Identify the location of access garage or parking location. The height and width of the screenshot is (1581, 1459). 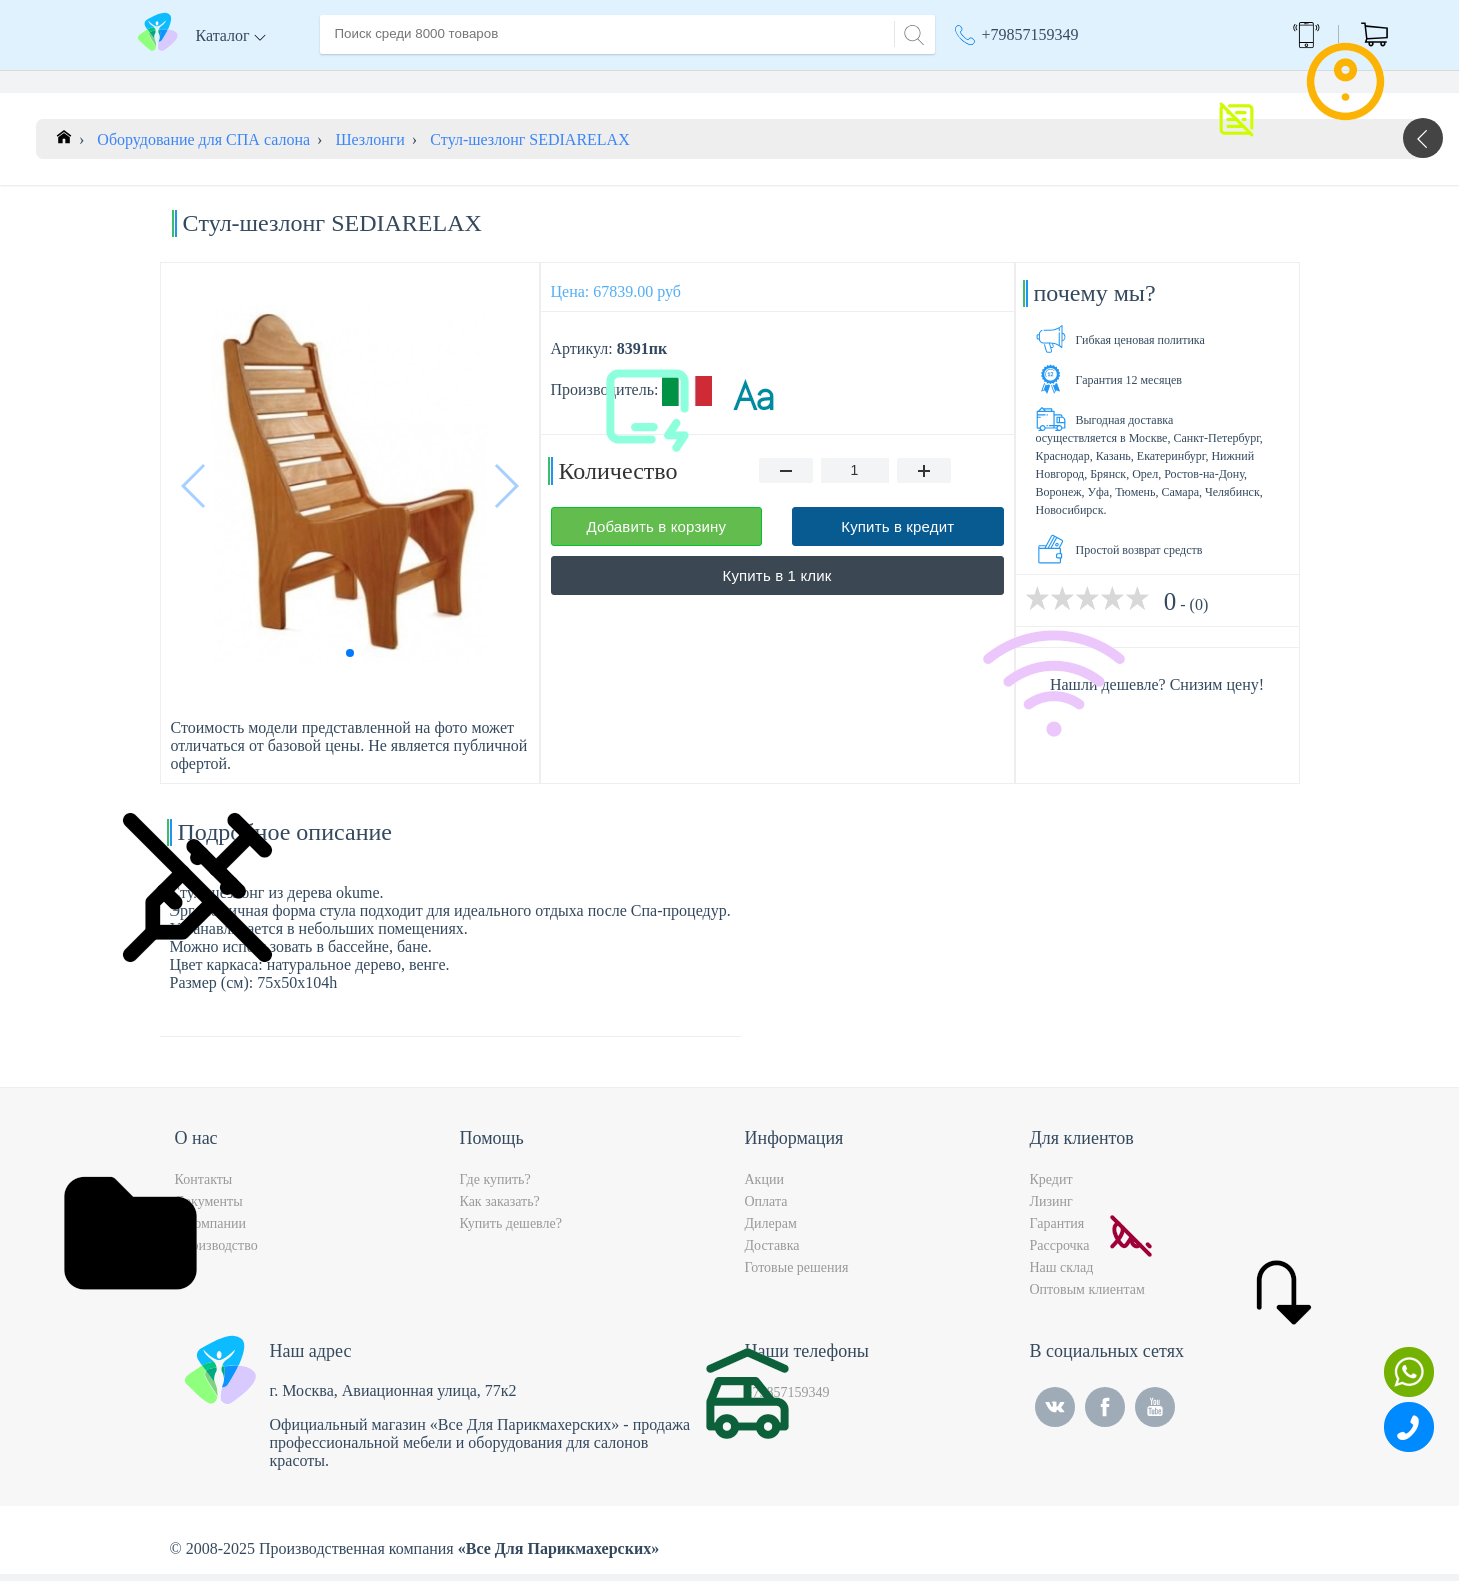
(747, 1393).